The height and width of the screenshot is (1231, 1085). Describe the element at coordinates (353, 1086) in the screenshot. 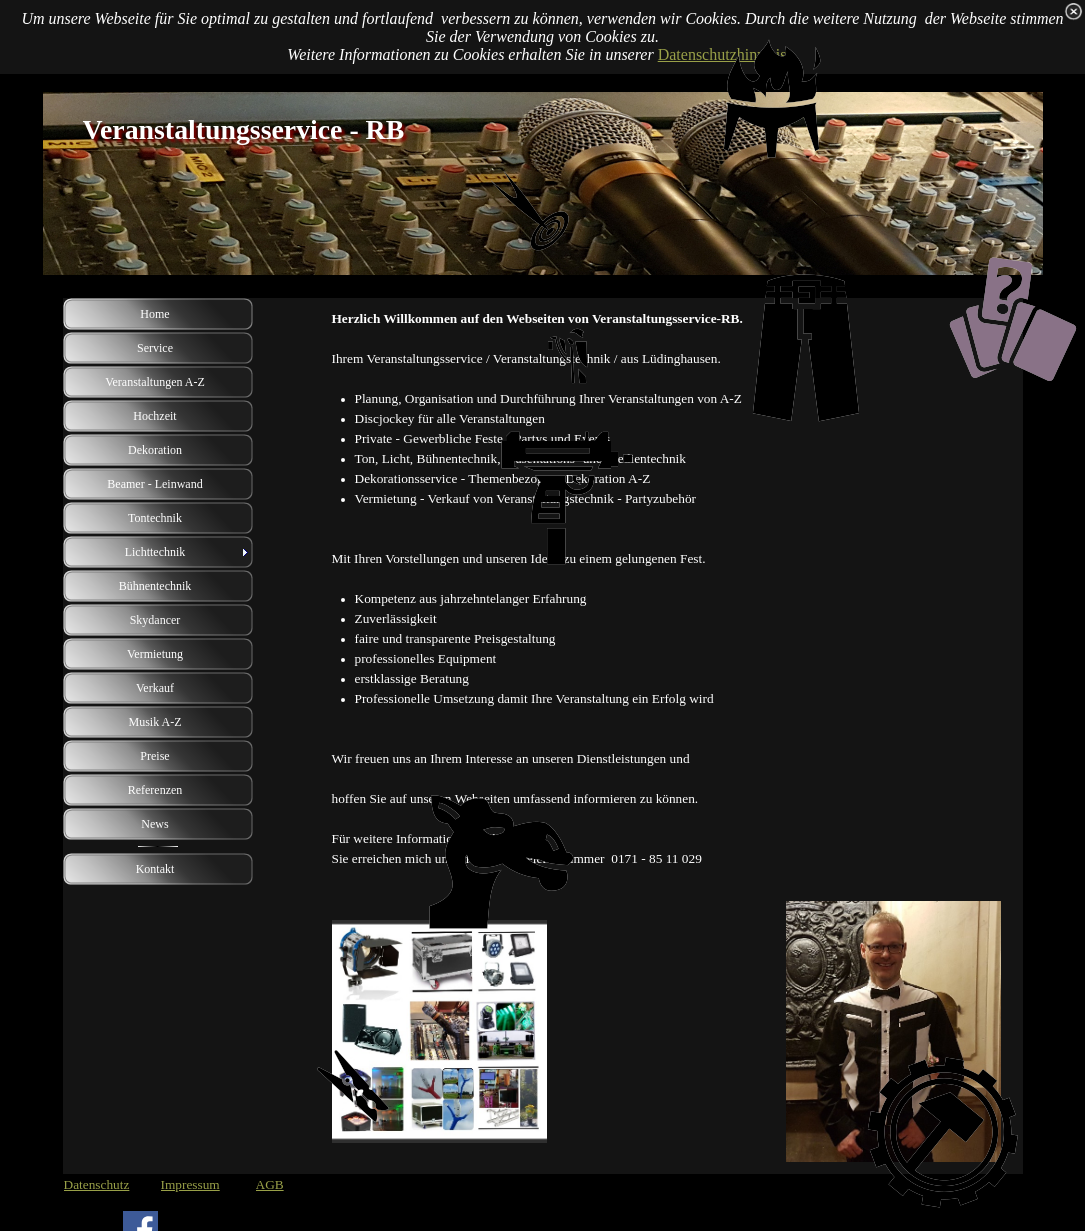

I see `pin or clip an item for later reference` at that location.